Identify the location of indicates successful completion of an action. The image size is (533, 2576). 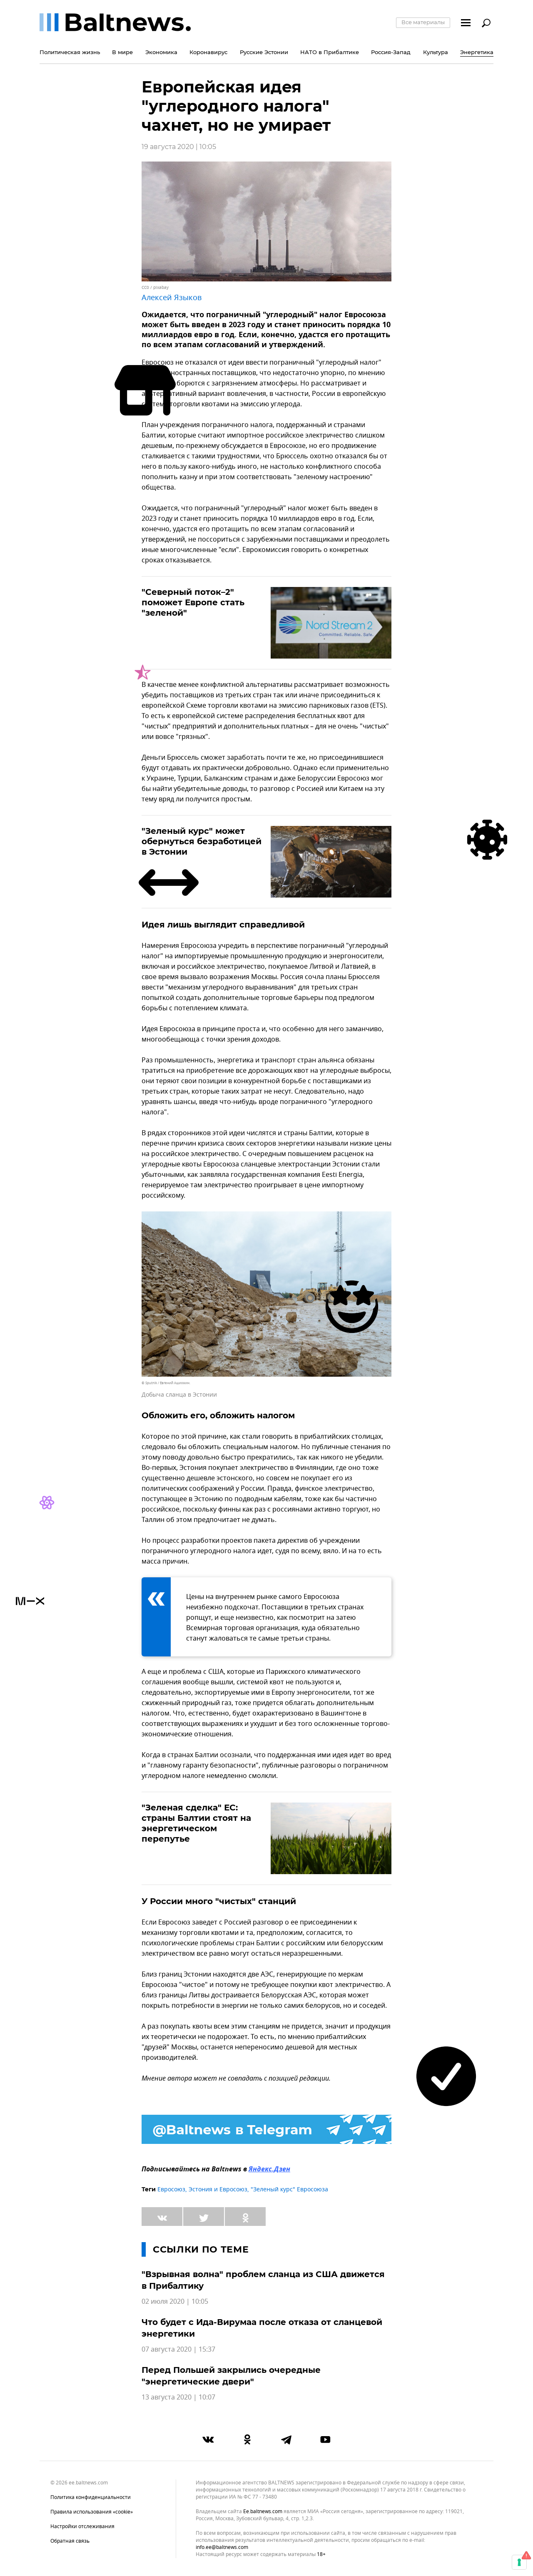
(446, 2076).